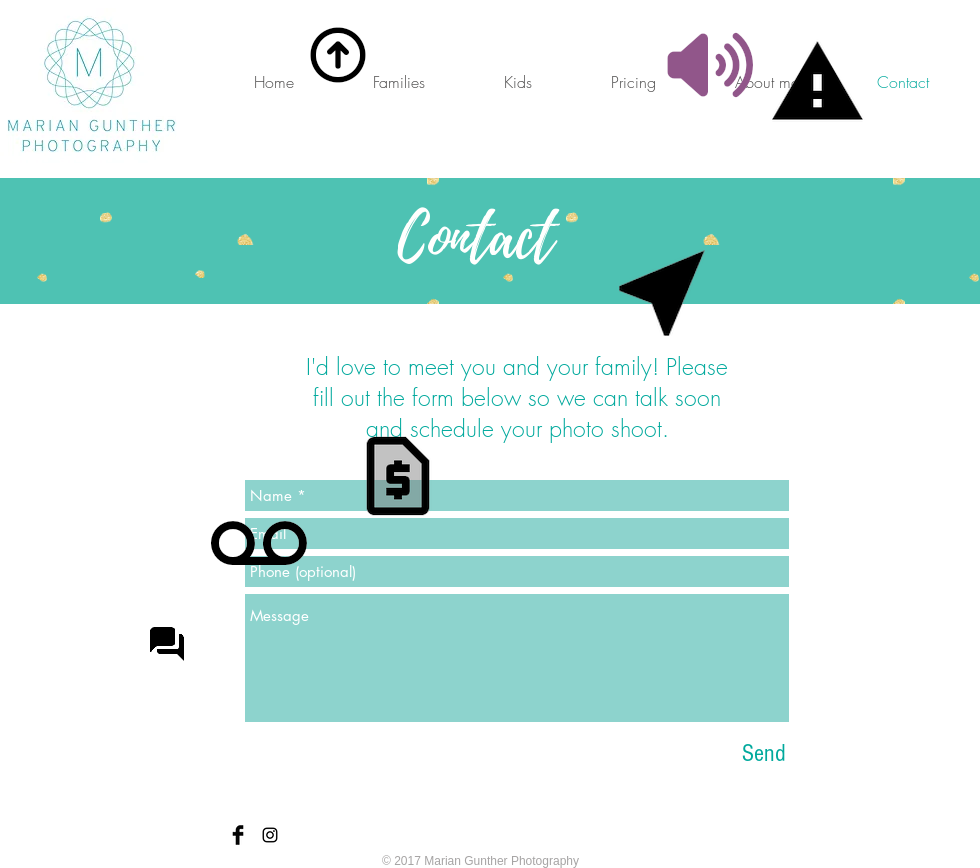 The image size is (980, 868). Describe the element at coordinates (167, 644) in the screenshot. I see `open discussion forum or group chat` at that location.